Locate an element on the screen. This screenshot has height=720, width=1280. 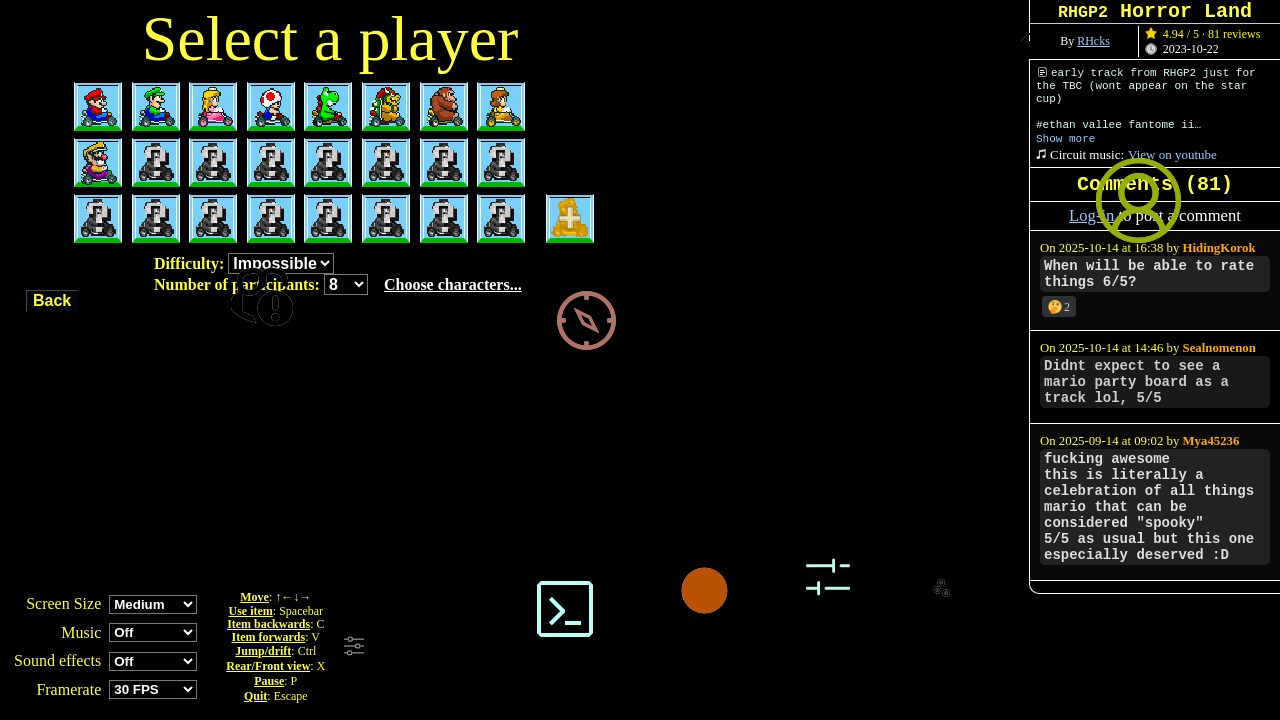
navigate to explore or discover features is located at coordinates (586, 320).